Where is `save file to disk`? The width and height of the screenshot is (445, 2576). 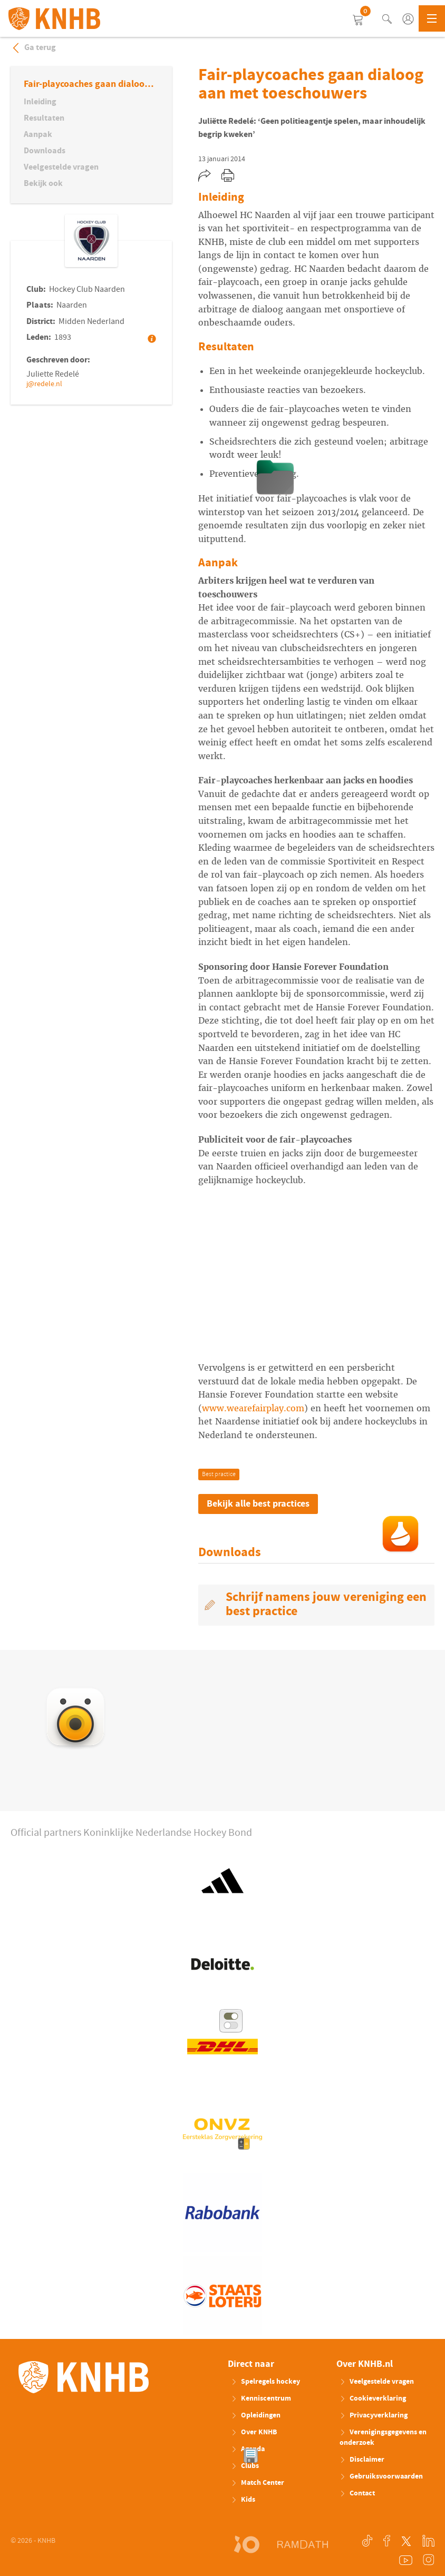
save file to disk is located at coordinates (250, 2455).